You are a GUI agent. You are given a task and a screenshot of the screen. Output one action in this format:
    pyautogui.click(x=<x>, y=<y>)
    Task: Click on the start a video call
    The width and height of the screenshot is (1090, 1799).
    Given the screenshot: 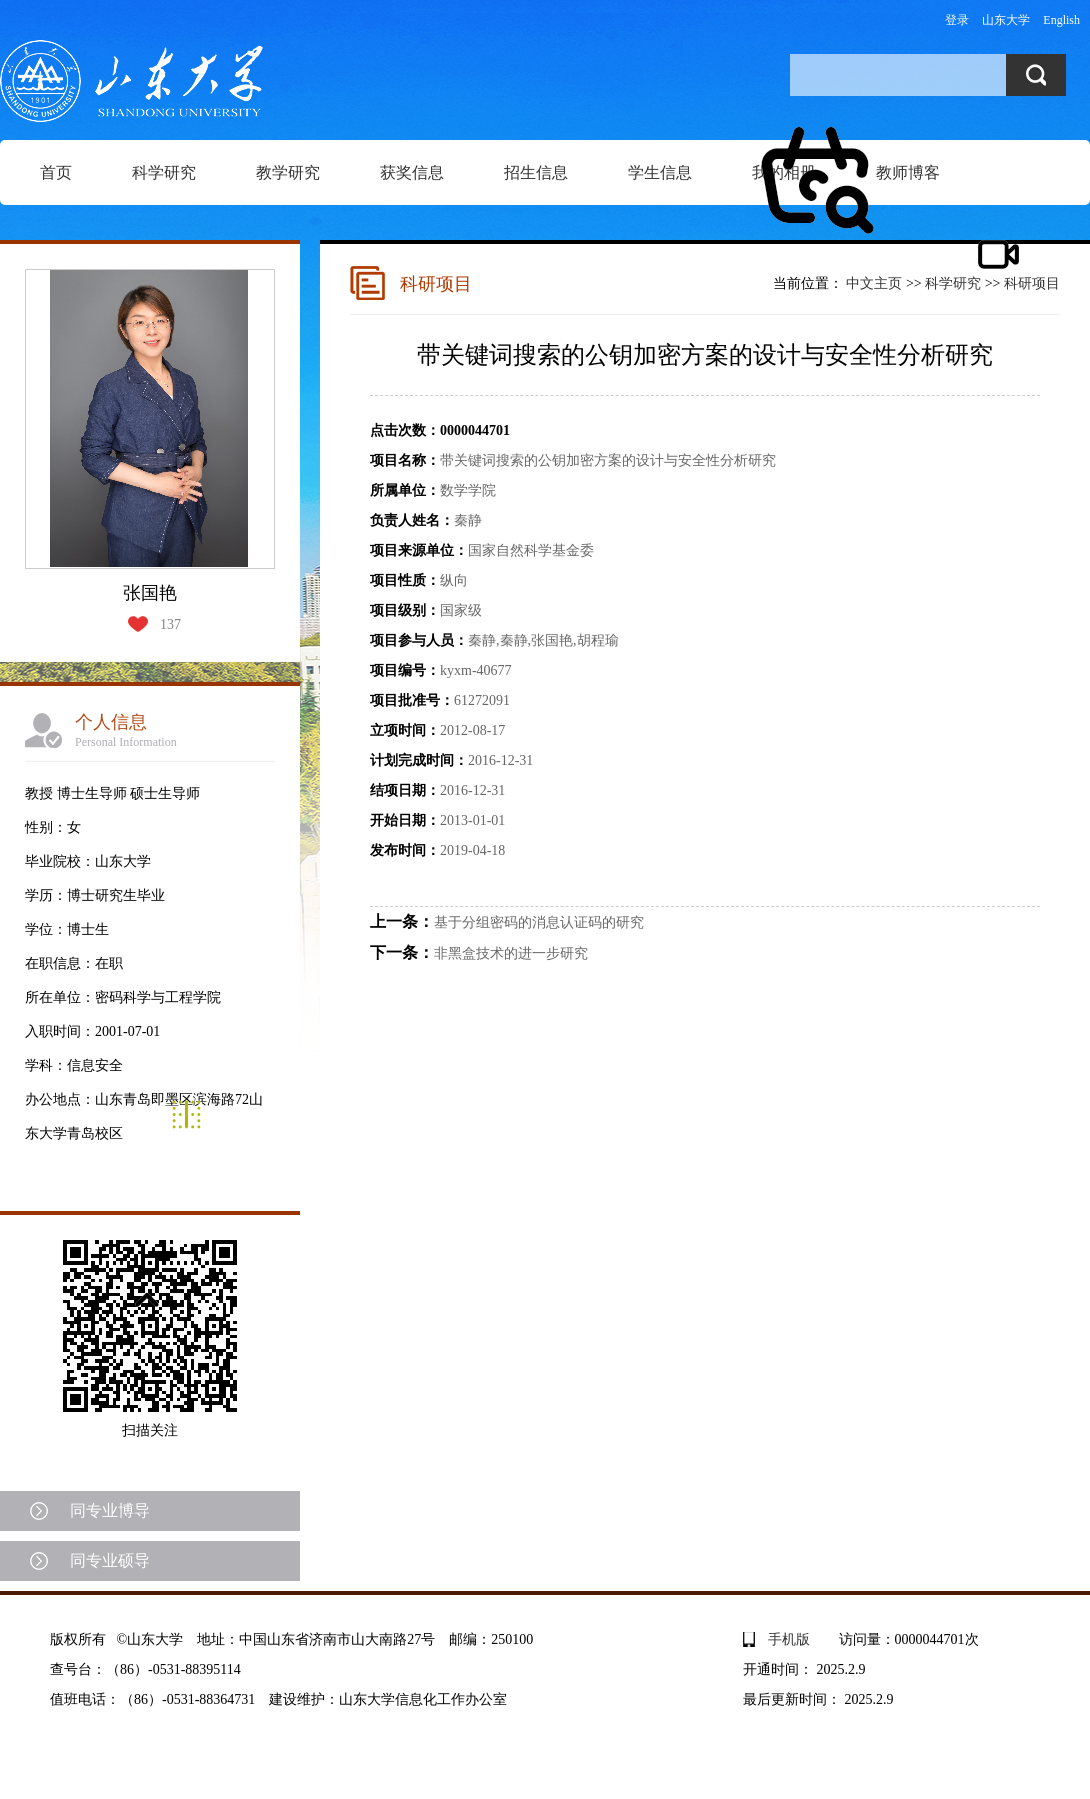 What is the action you would take?
    pyautogui.click(x=998, y=254)
    